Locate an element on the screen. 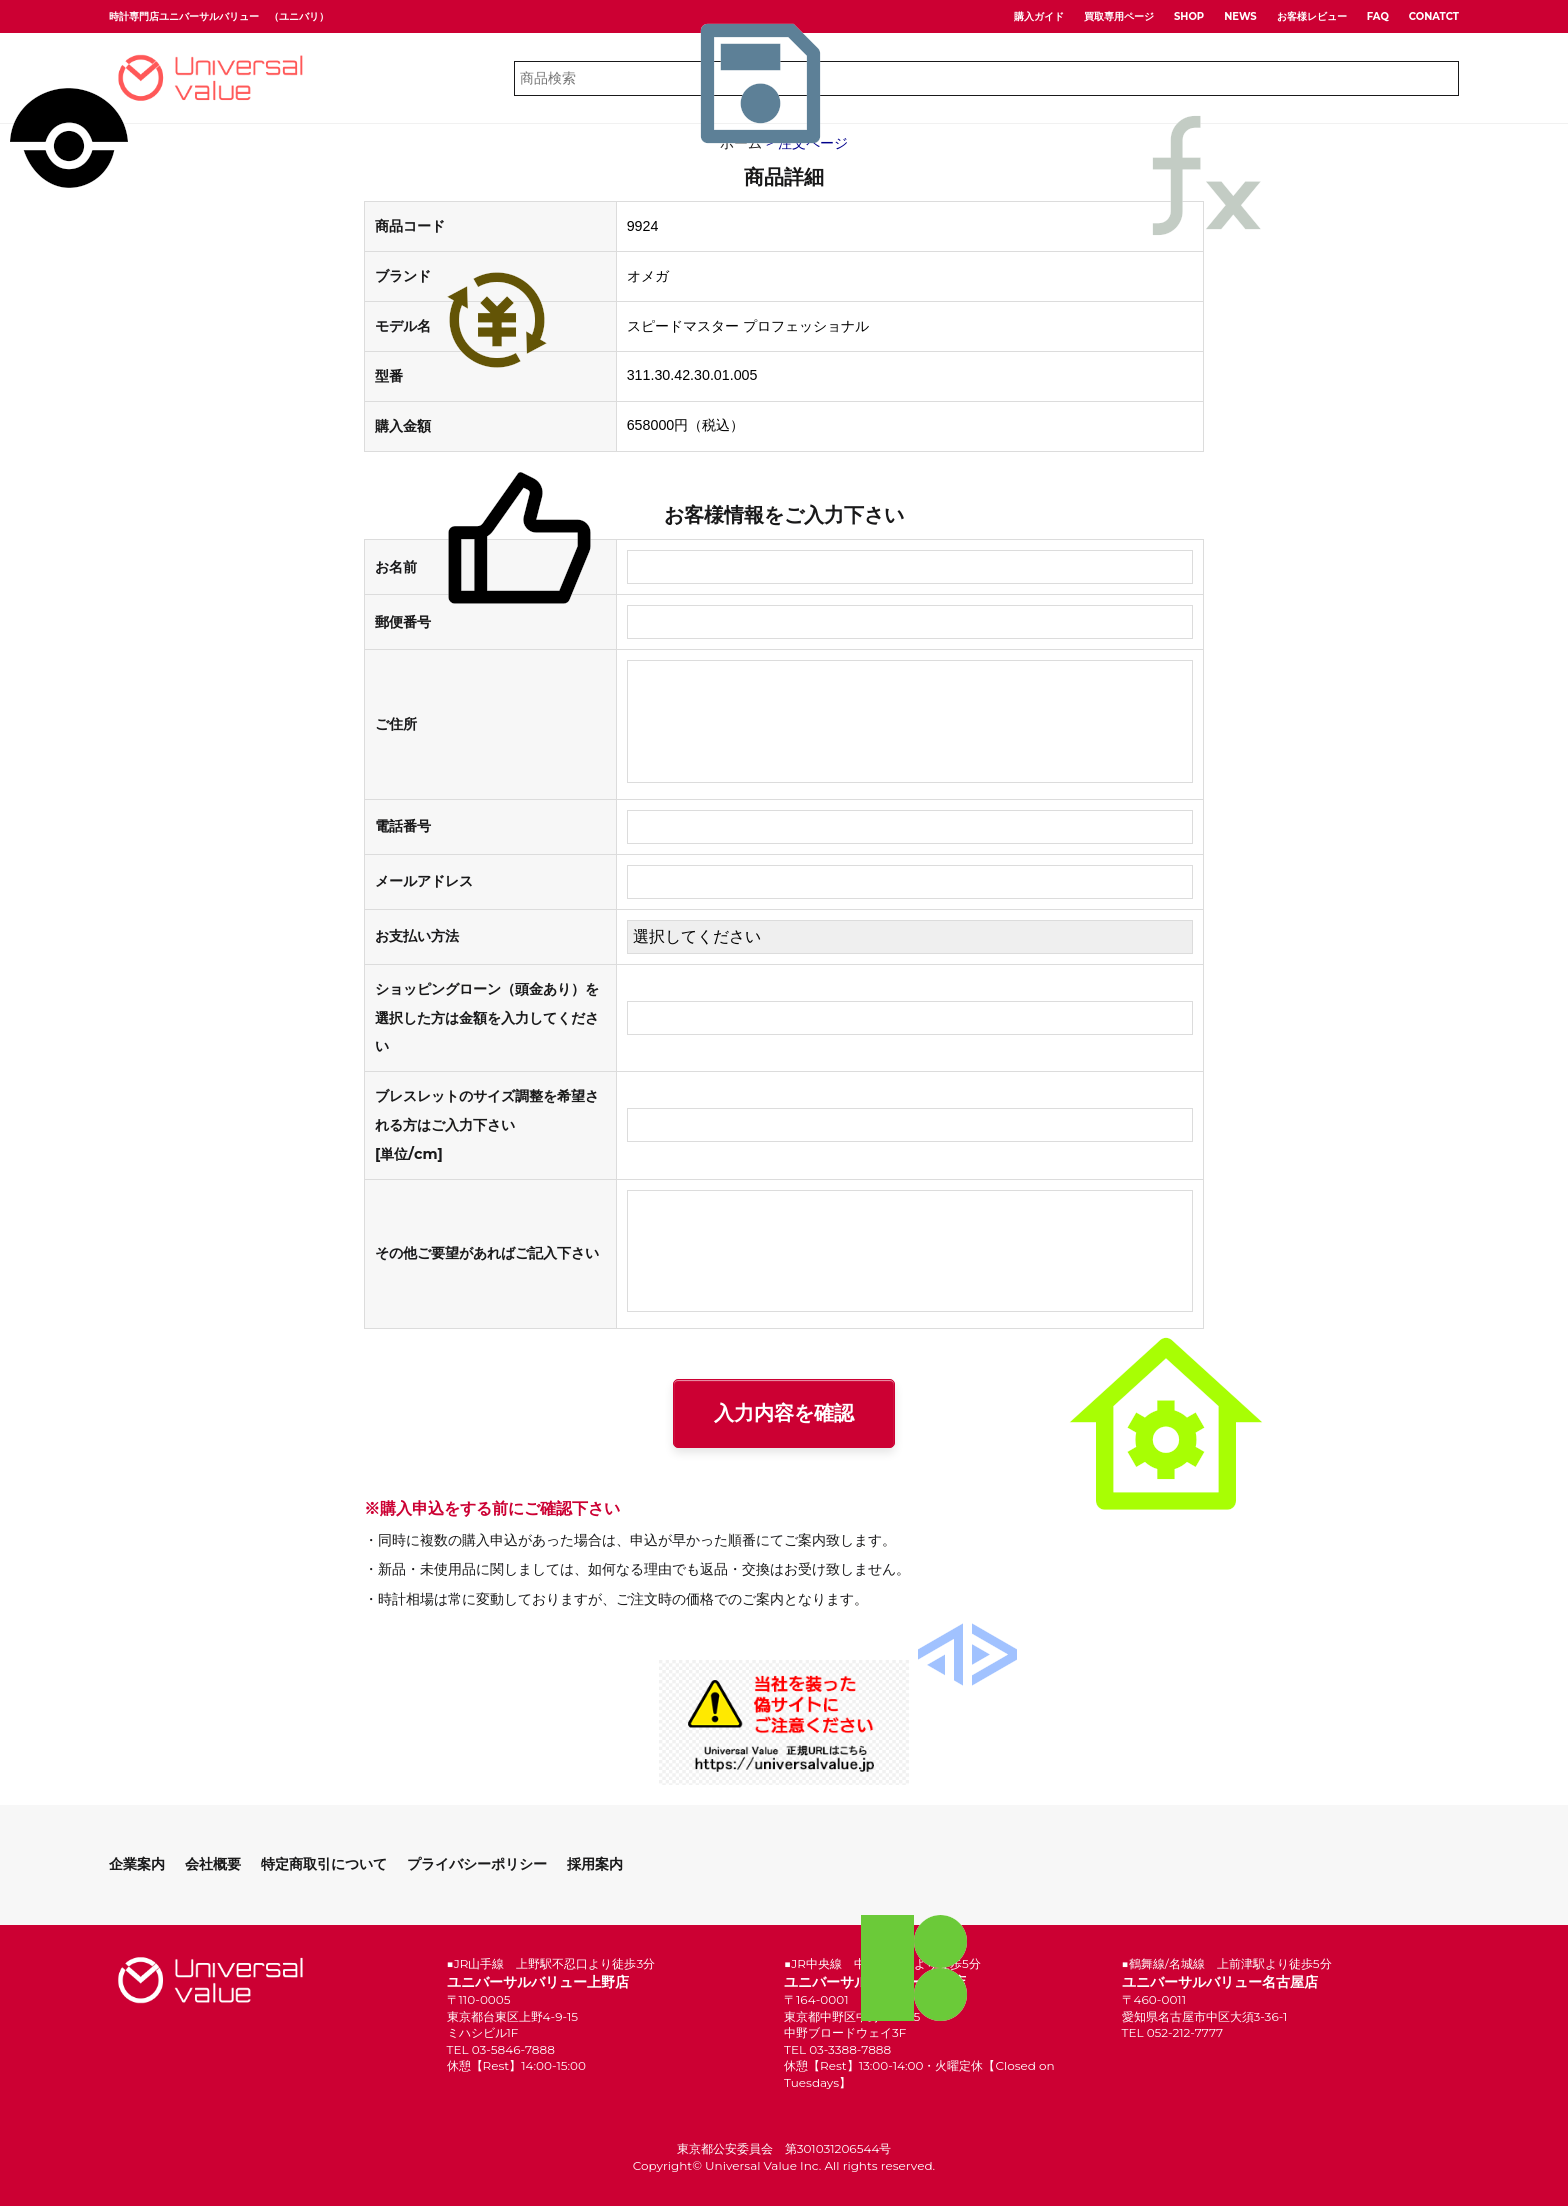  insert a mathematical formula or equation is located at coordinates (1206, 175).